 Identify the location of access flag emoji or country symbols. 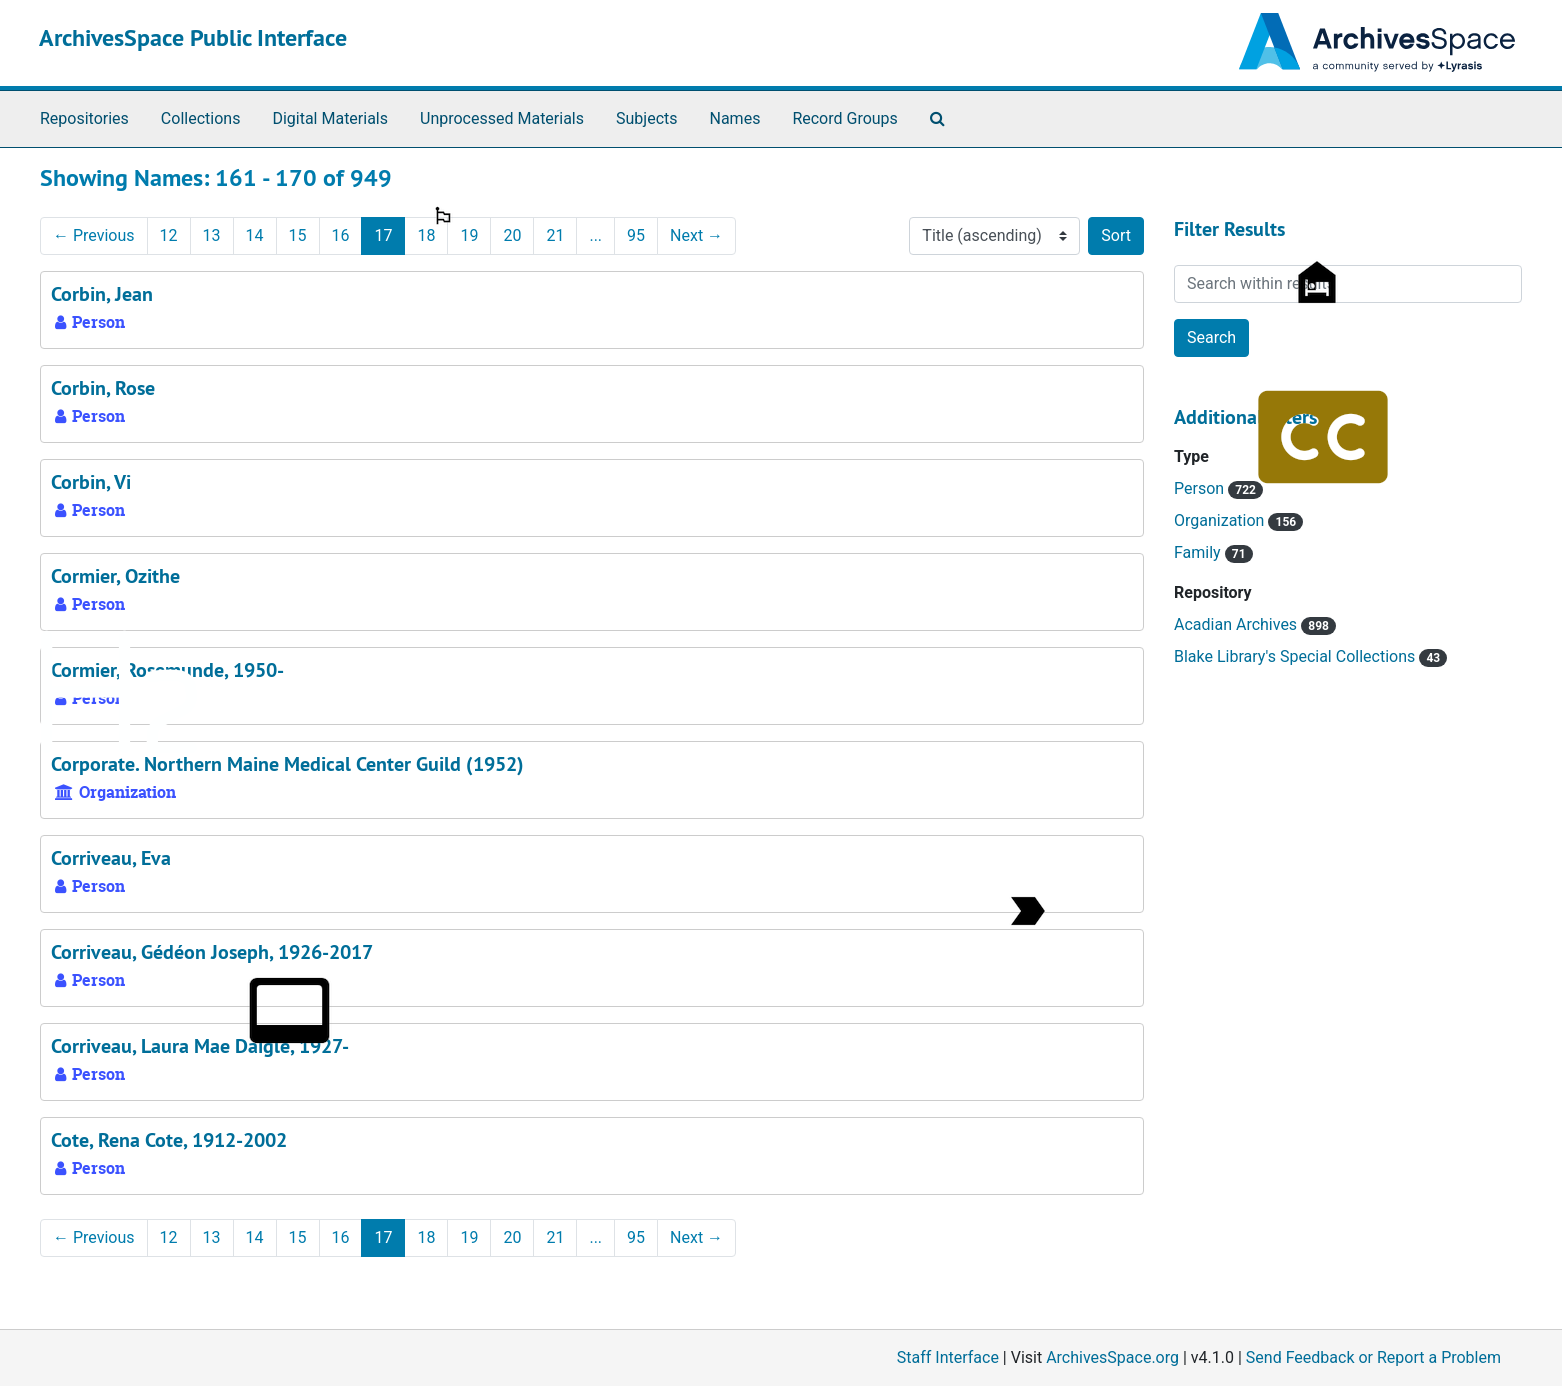
(443, 216).